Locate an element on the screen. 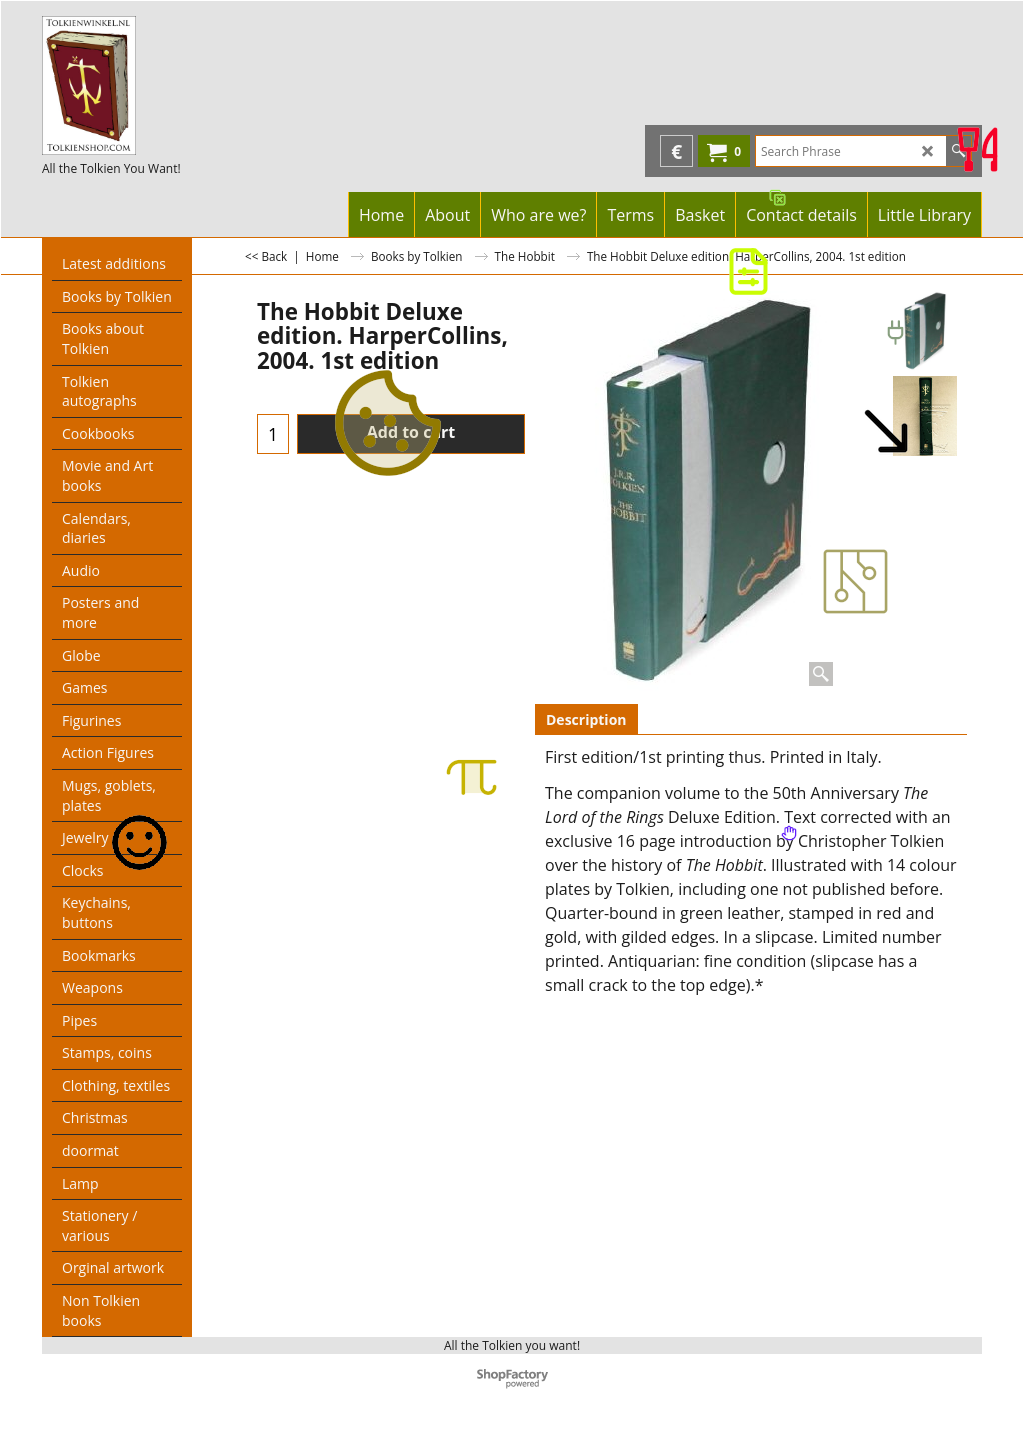 This screenshot has width=1024, height=1455. connect to a power source is located at coordinates (895, 332).